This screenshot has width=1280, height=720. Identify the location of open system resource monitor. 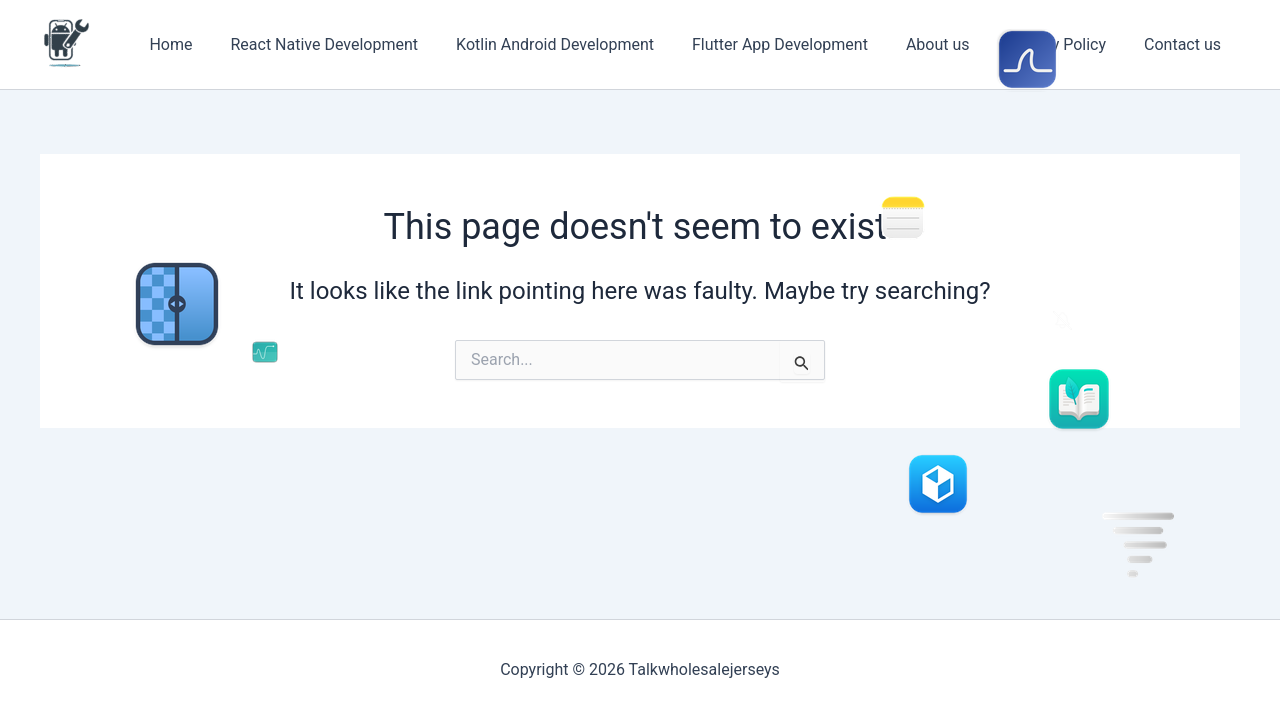
(265, 352).